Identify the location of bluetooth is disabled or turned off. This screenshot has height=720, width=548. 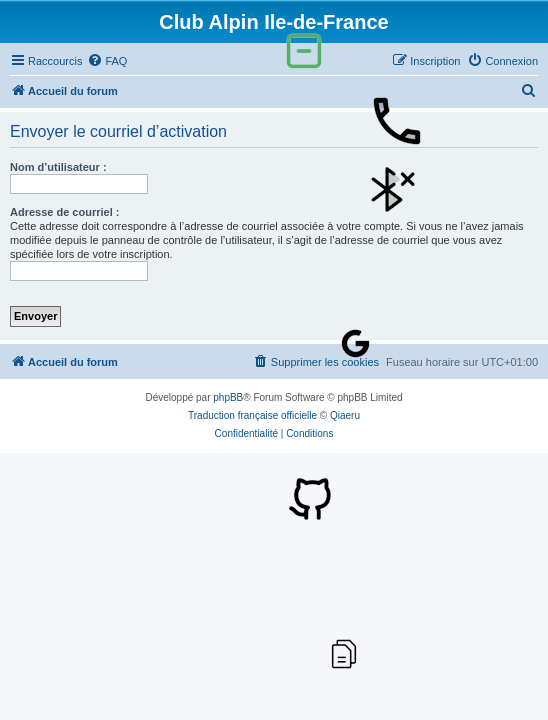
(390, 189).